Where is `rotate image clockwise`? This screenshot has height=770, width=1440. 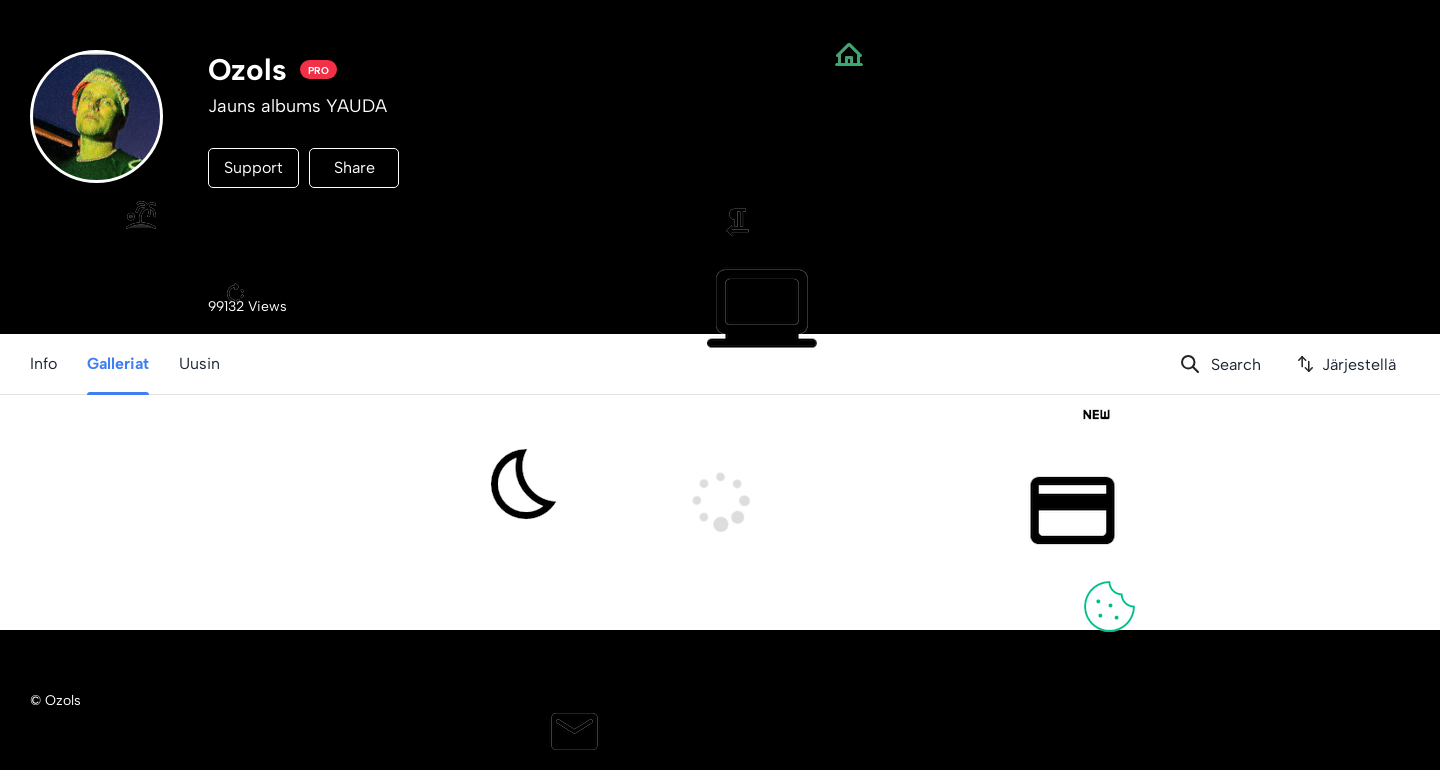 rotate image clockwise is located at coordinates (235, 293).